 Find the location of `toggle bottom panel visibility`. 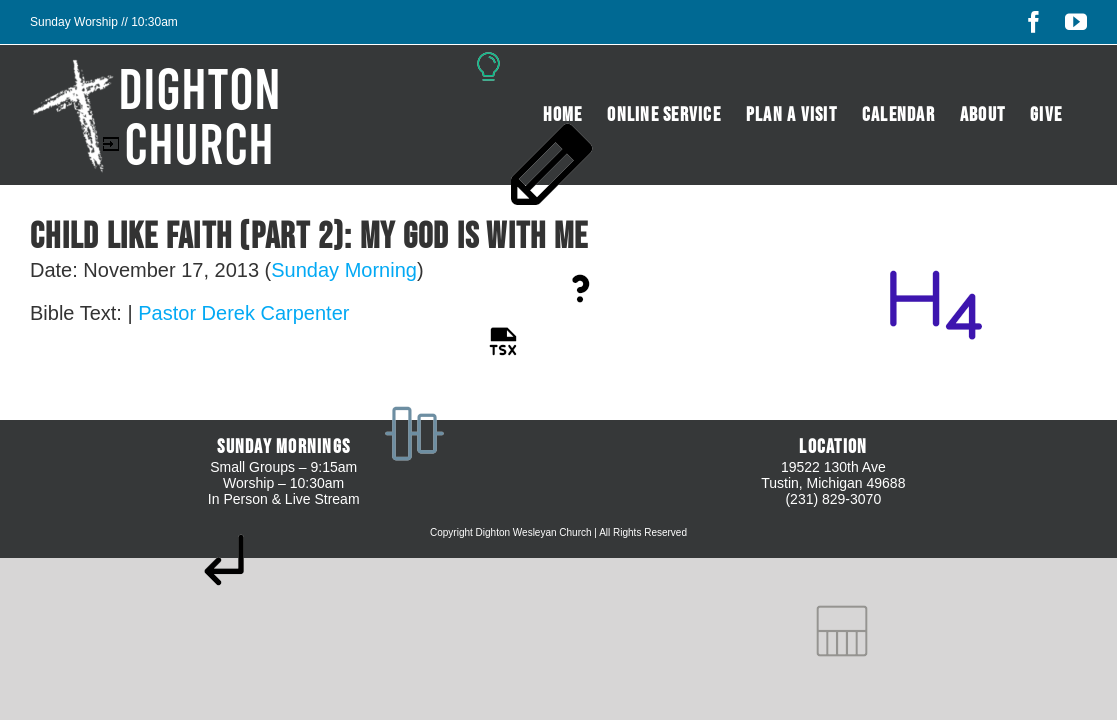

toggle bottom panel visibility is located at coordinates (842, 631).